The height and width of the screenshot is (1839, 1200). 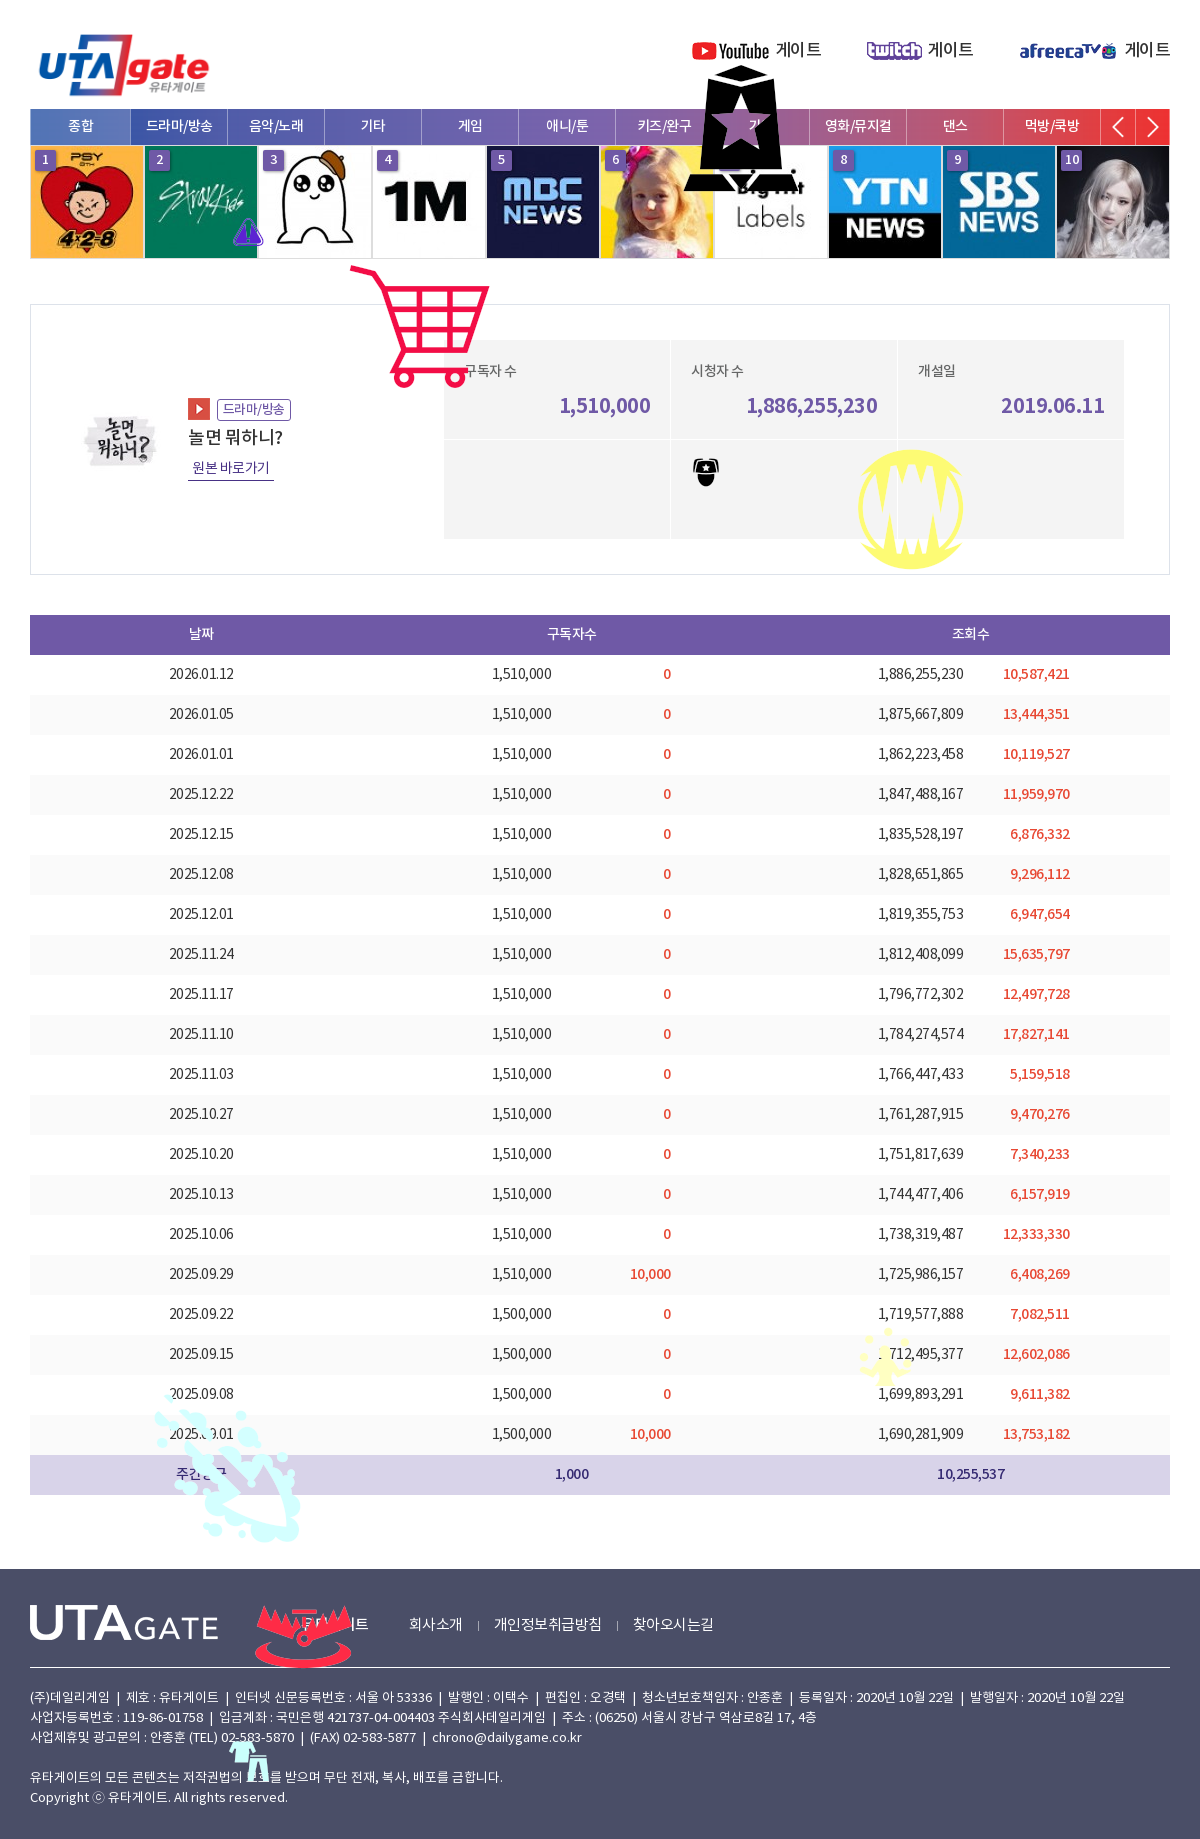 What do you see at coordinates (741, 128) in the screenshot?
I see `access shrine or altar features in gameplay` at bounding box center [741, 128].